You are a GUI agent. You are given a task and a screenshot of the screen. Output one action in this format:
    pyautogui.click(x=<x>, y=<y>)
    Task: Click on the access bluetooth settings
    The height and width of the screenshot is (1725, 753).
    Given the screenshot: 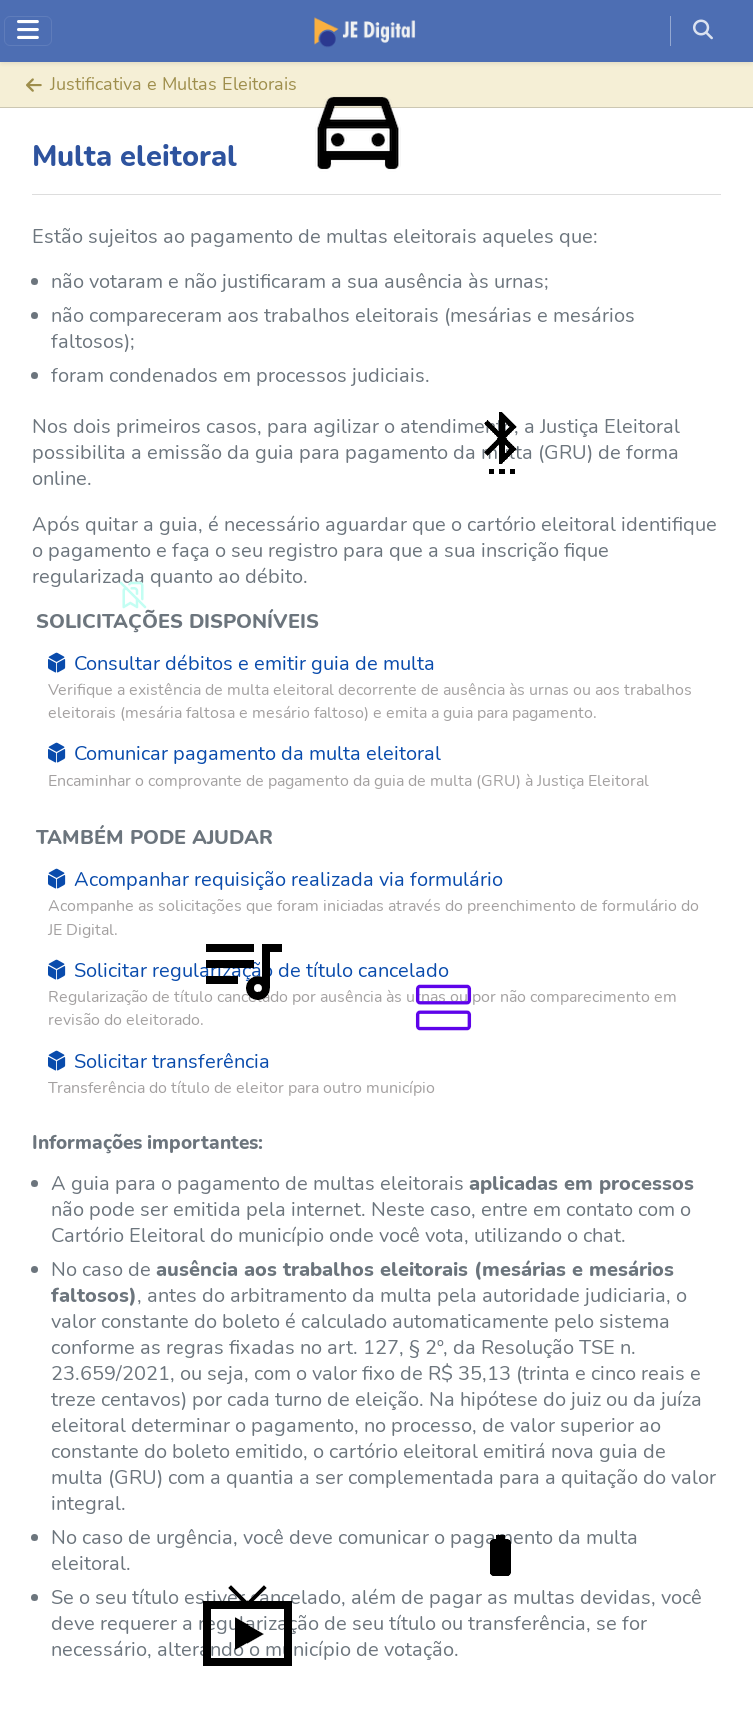 What is the action you would take?
    pyautogui.click(x=502, y=443)
    